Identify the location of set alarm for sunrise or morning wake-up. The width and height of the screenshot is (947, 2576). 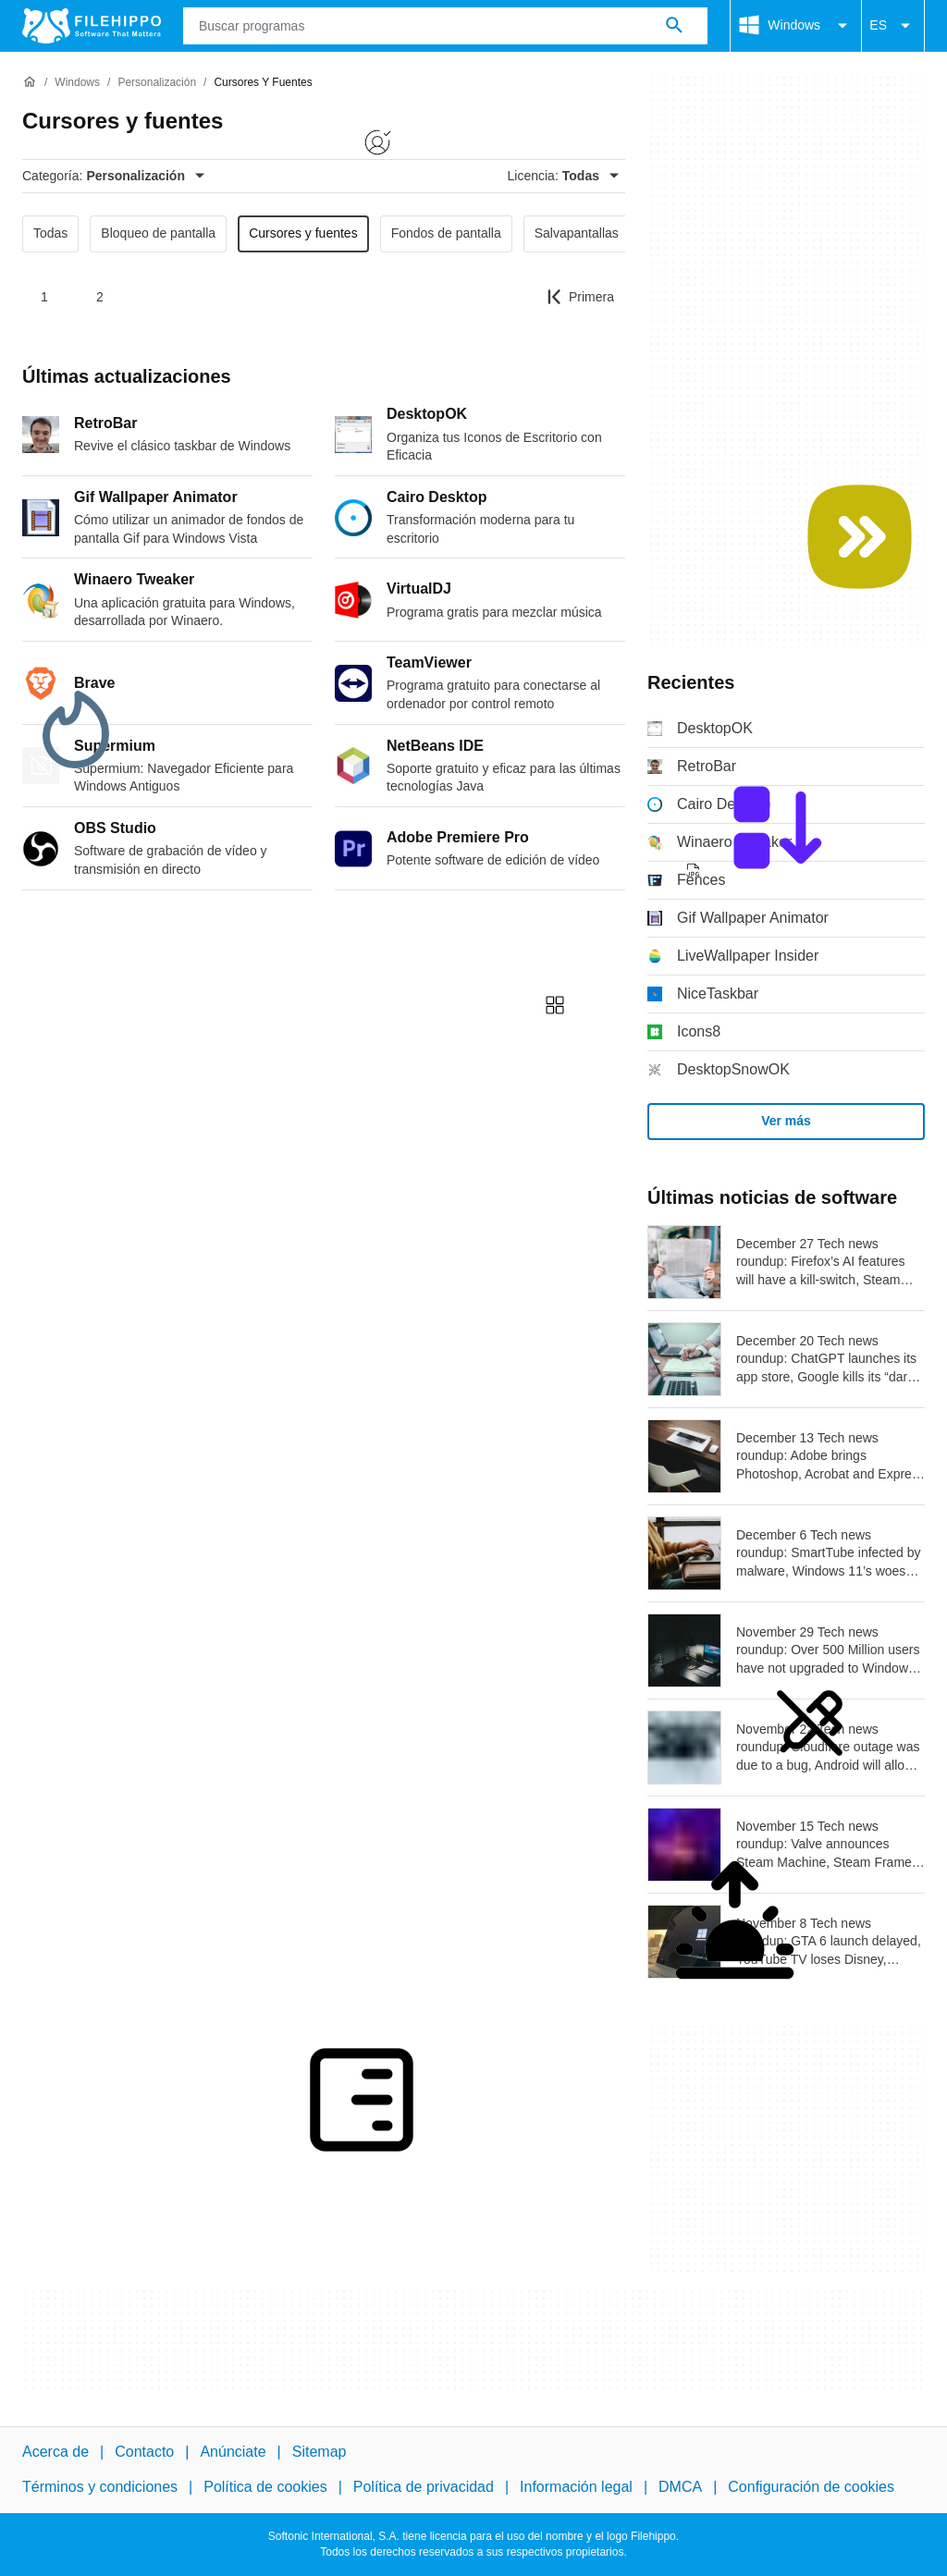
(734, 1920).